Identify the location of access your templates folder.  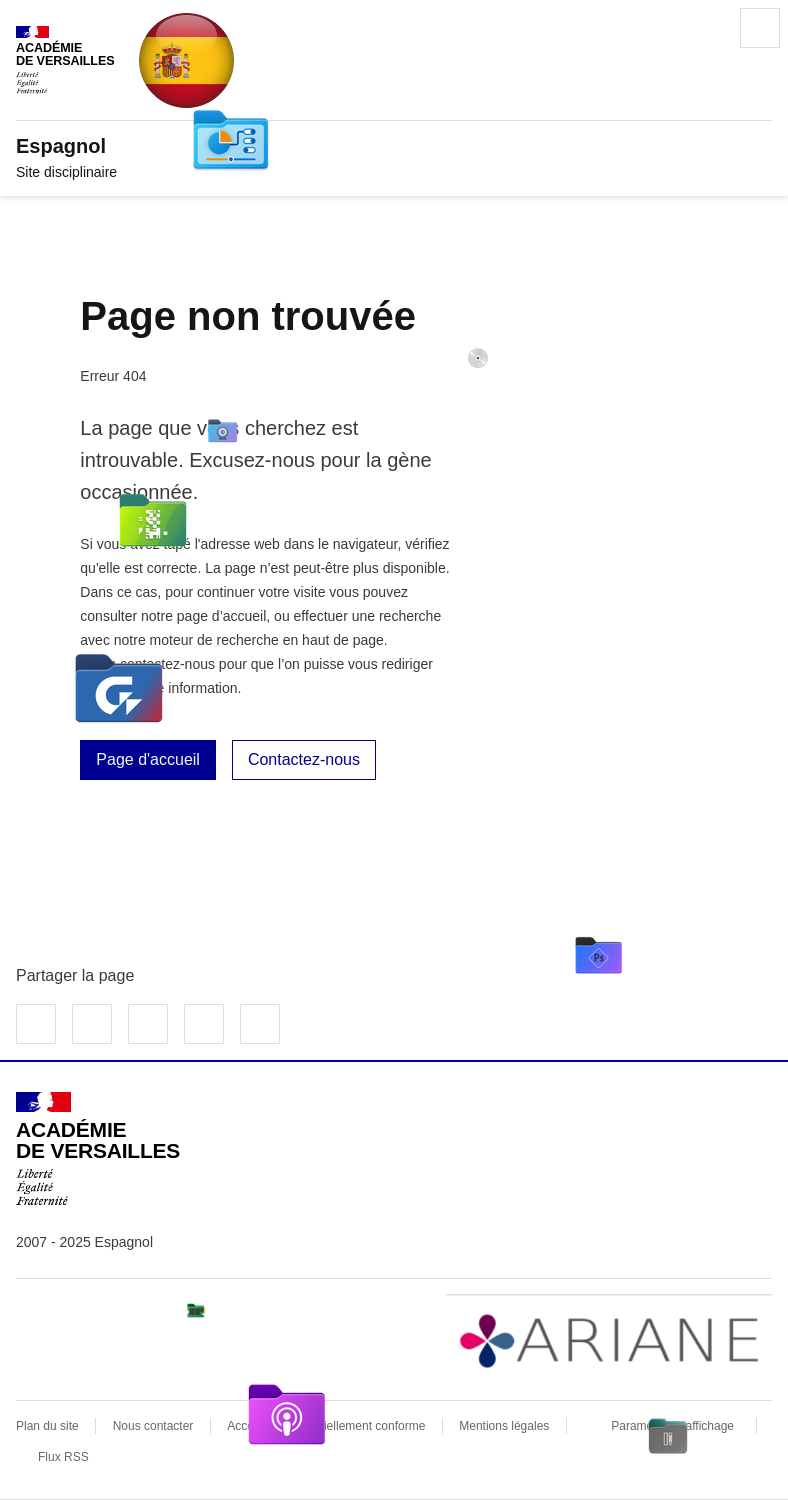
(668, 1436).